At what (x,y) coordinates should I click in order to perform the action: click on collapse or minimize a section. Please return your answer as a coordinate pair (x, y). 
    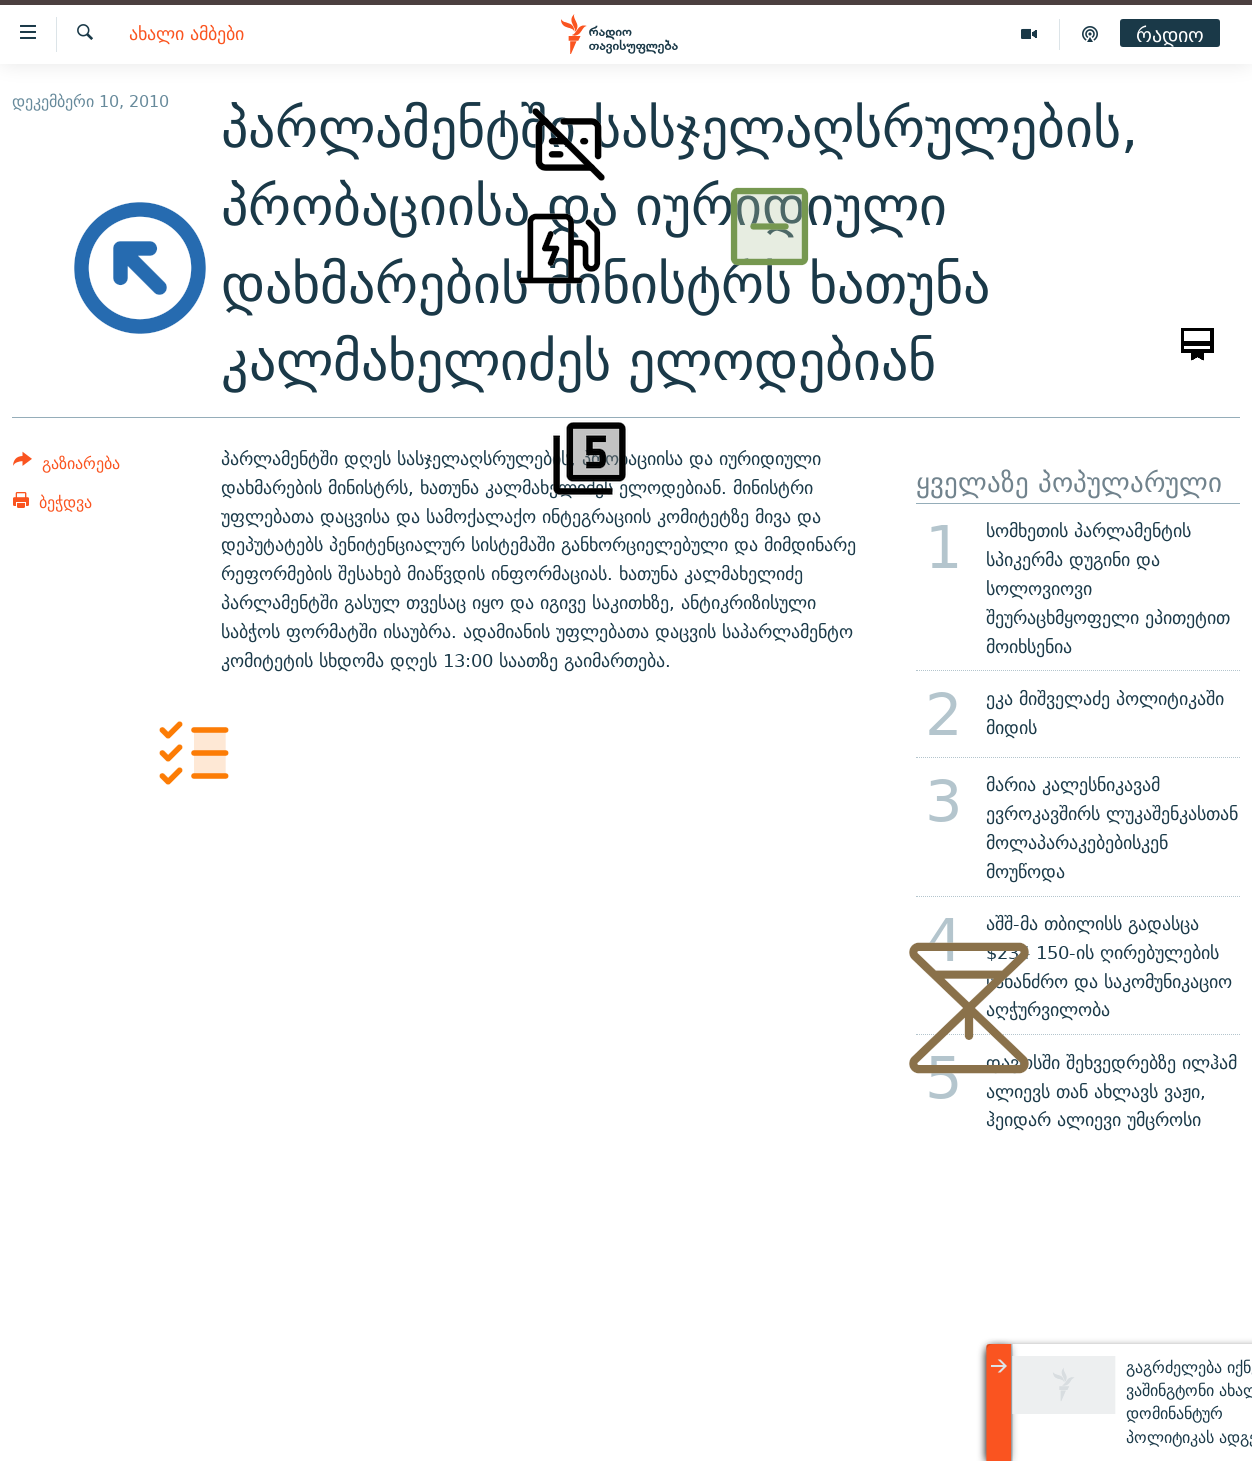
    Looking at the image, I should click on (769, 226).